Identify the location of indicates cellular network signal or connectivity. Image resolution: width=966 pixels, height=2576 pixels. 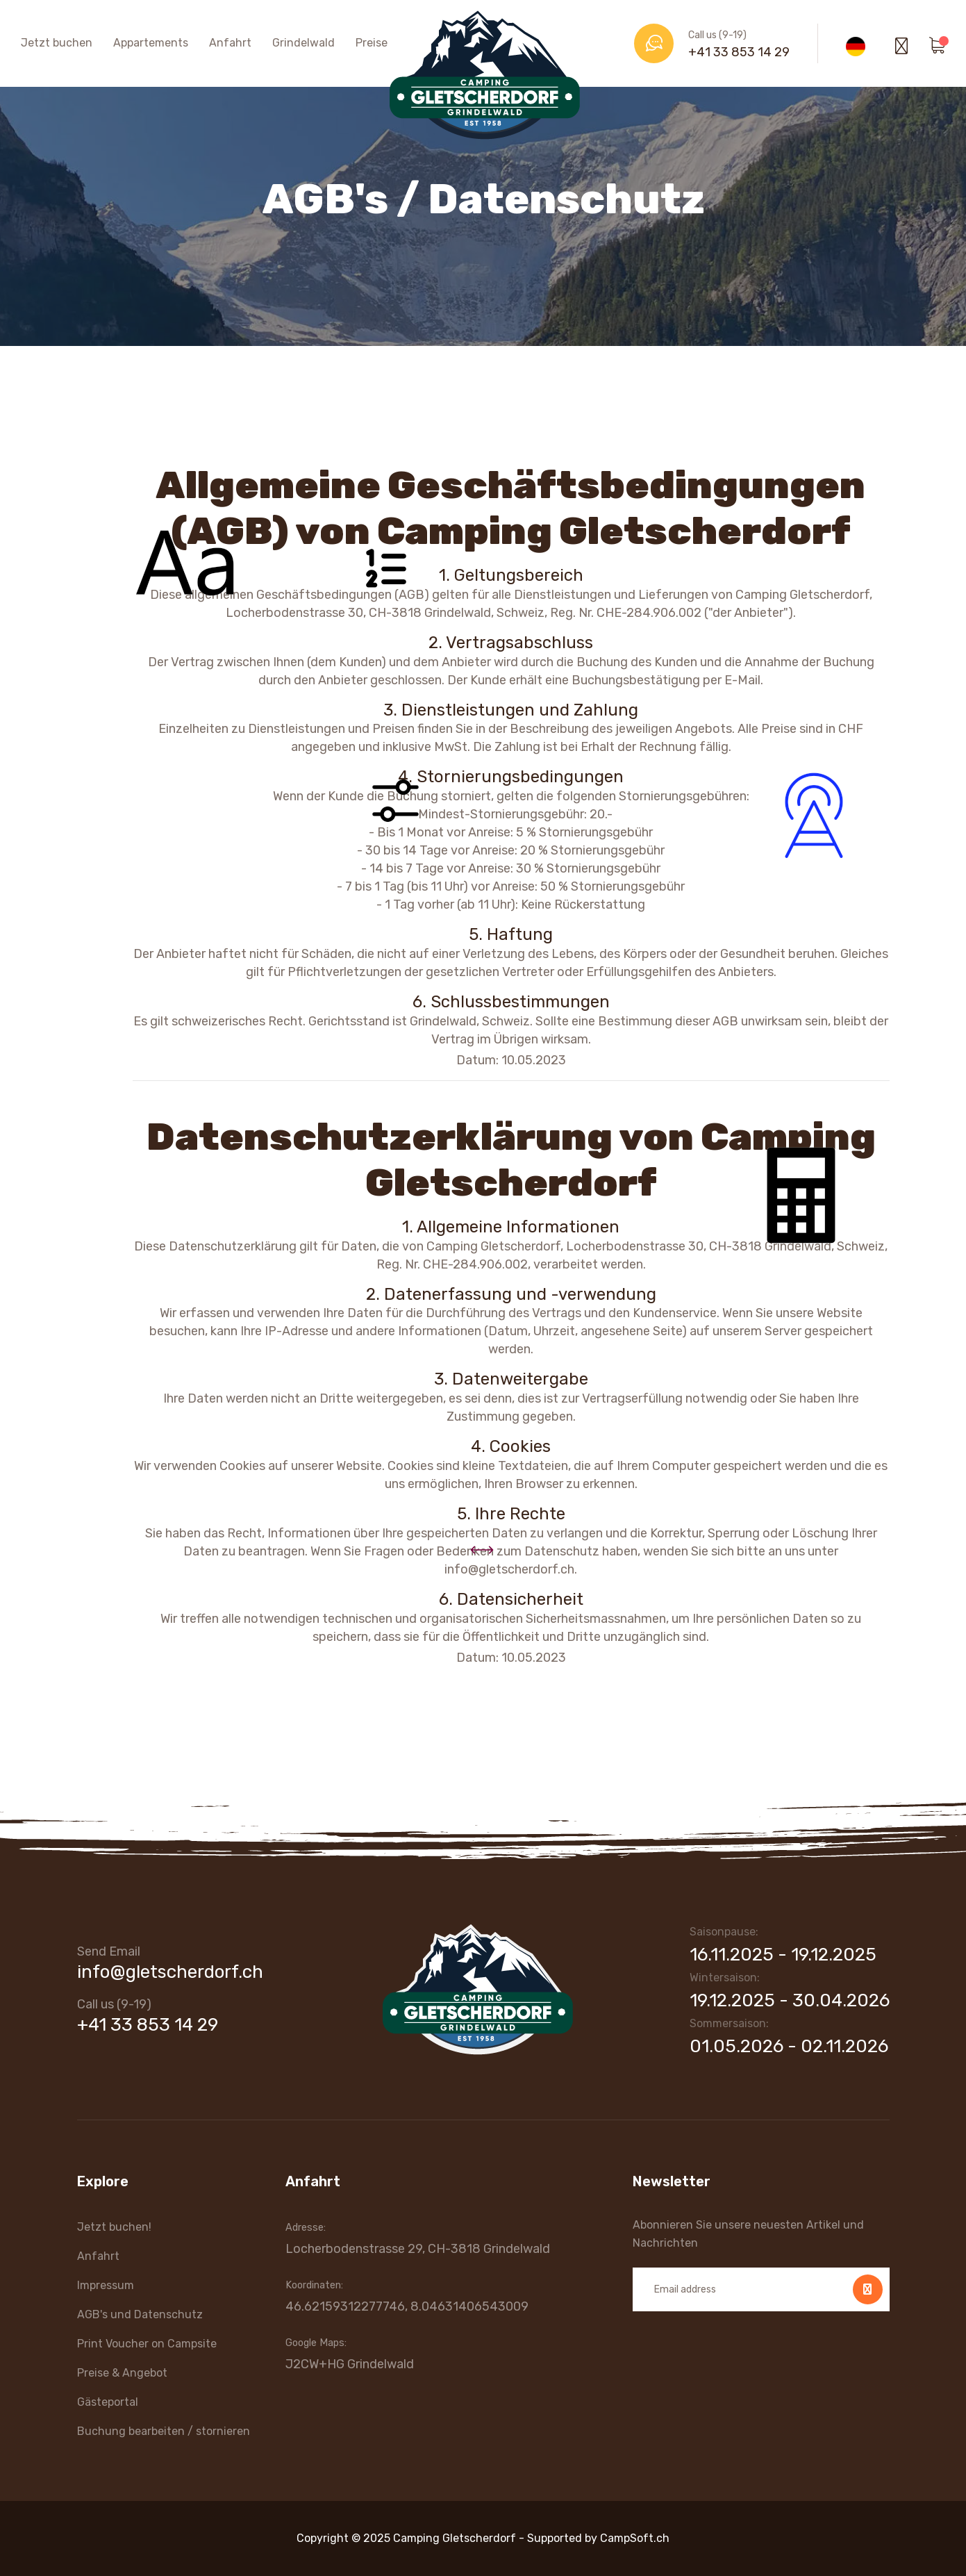
(814, 817).